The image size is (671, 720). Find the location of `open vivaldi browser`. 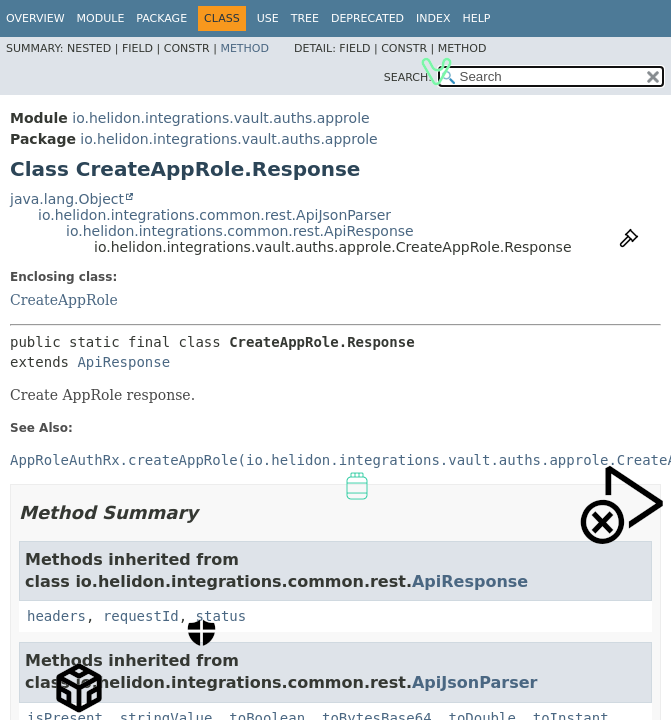

open vivaldi browser is located at coordinates (436, 71).